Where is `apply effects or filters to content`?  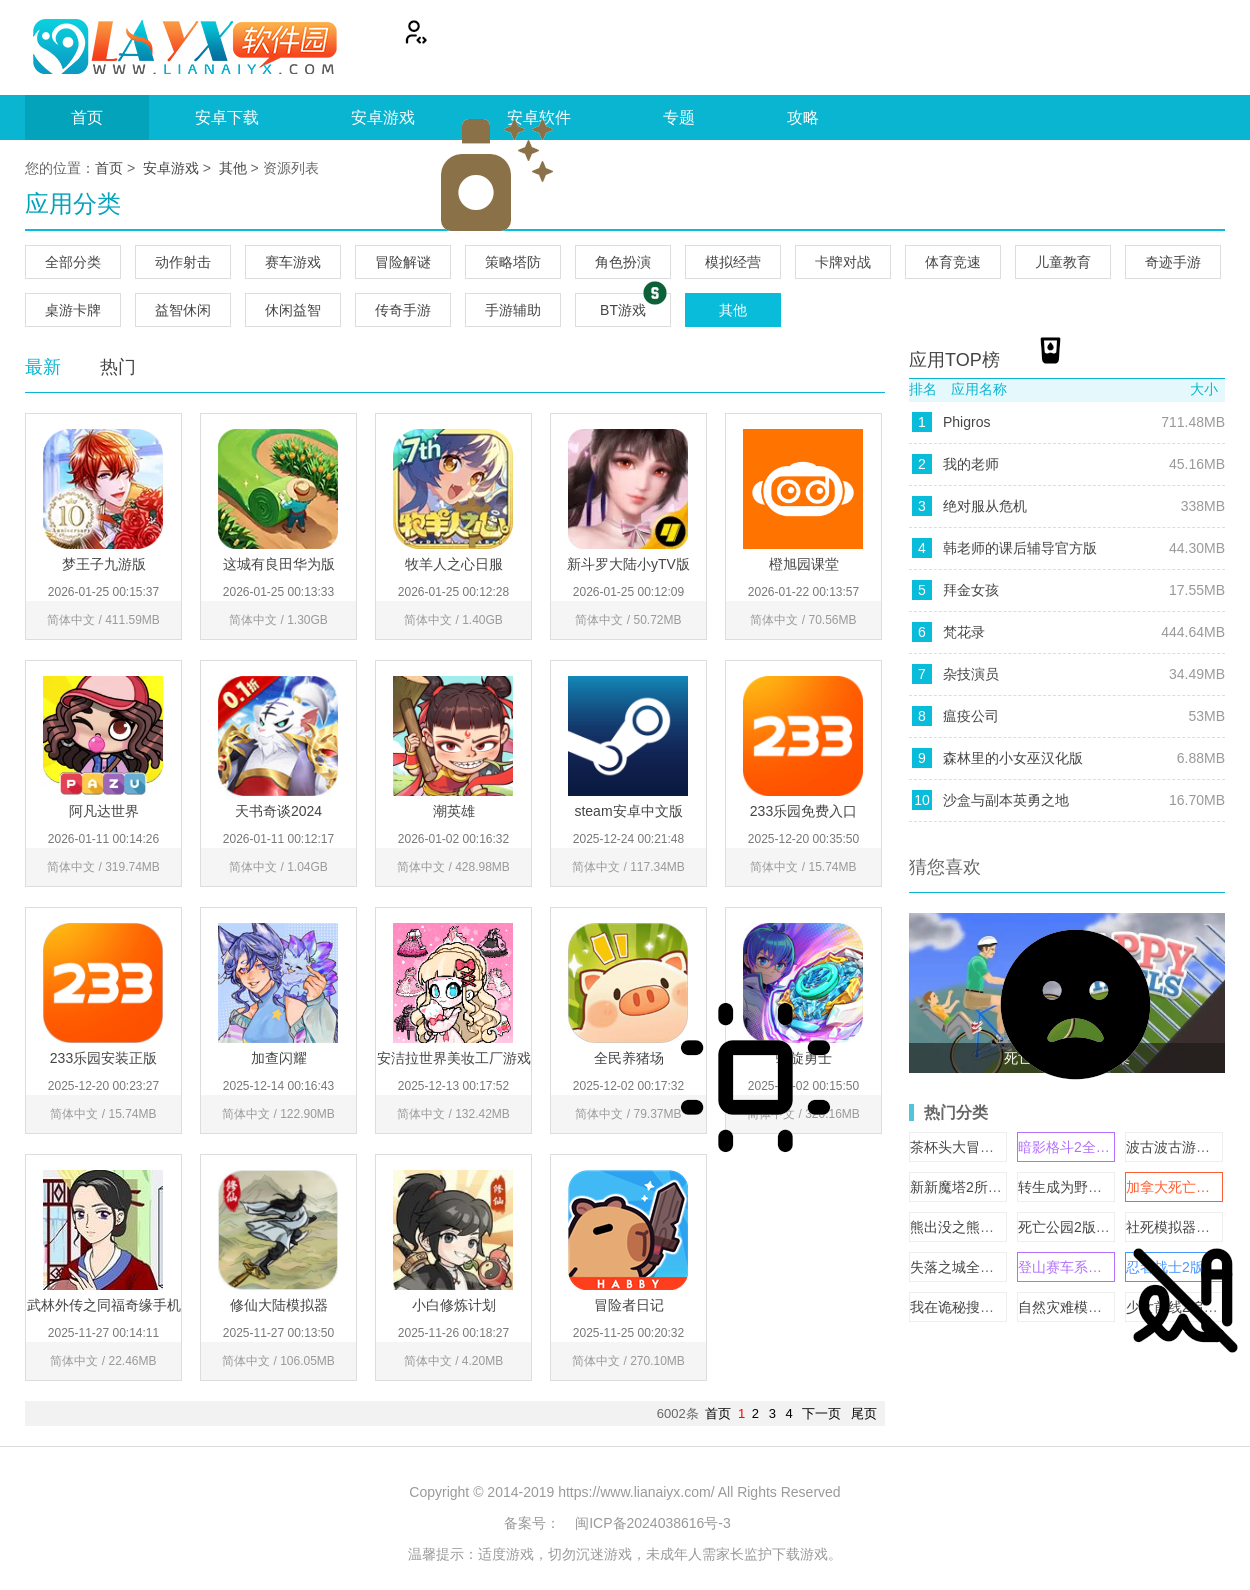 apply effects or filters to content is located at coordinates (490, 175).